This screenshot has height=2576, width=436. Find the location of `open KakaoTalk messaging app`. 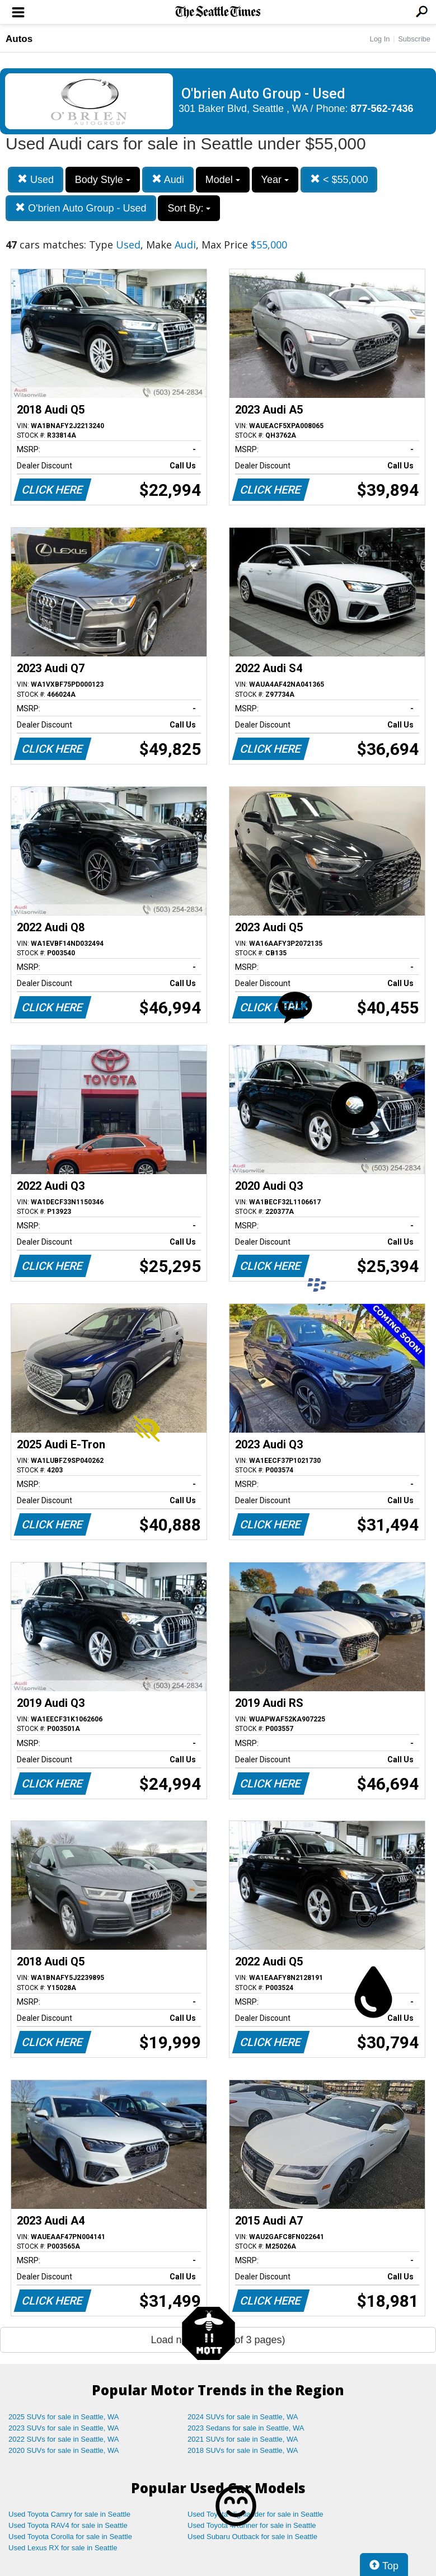

open KakaoTalk messaging app is located at coordinates (295, 1007).